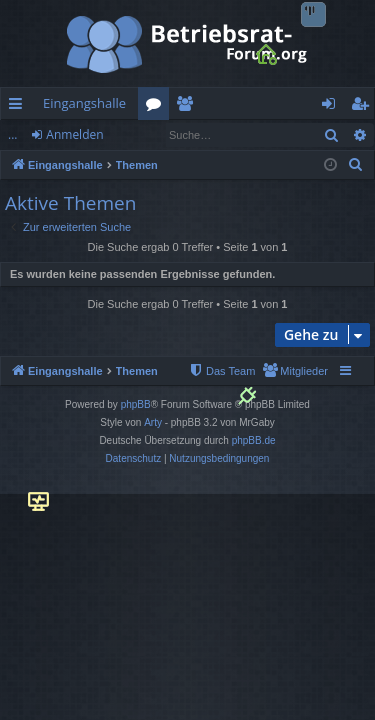  What do you see at coordinates (266, 54) in the screenshot?
I see `home location with active status indicator` at bounding box center [266, 54].